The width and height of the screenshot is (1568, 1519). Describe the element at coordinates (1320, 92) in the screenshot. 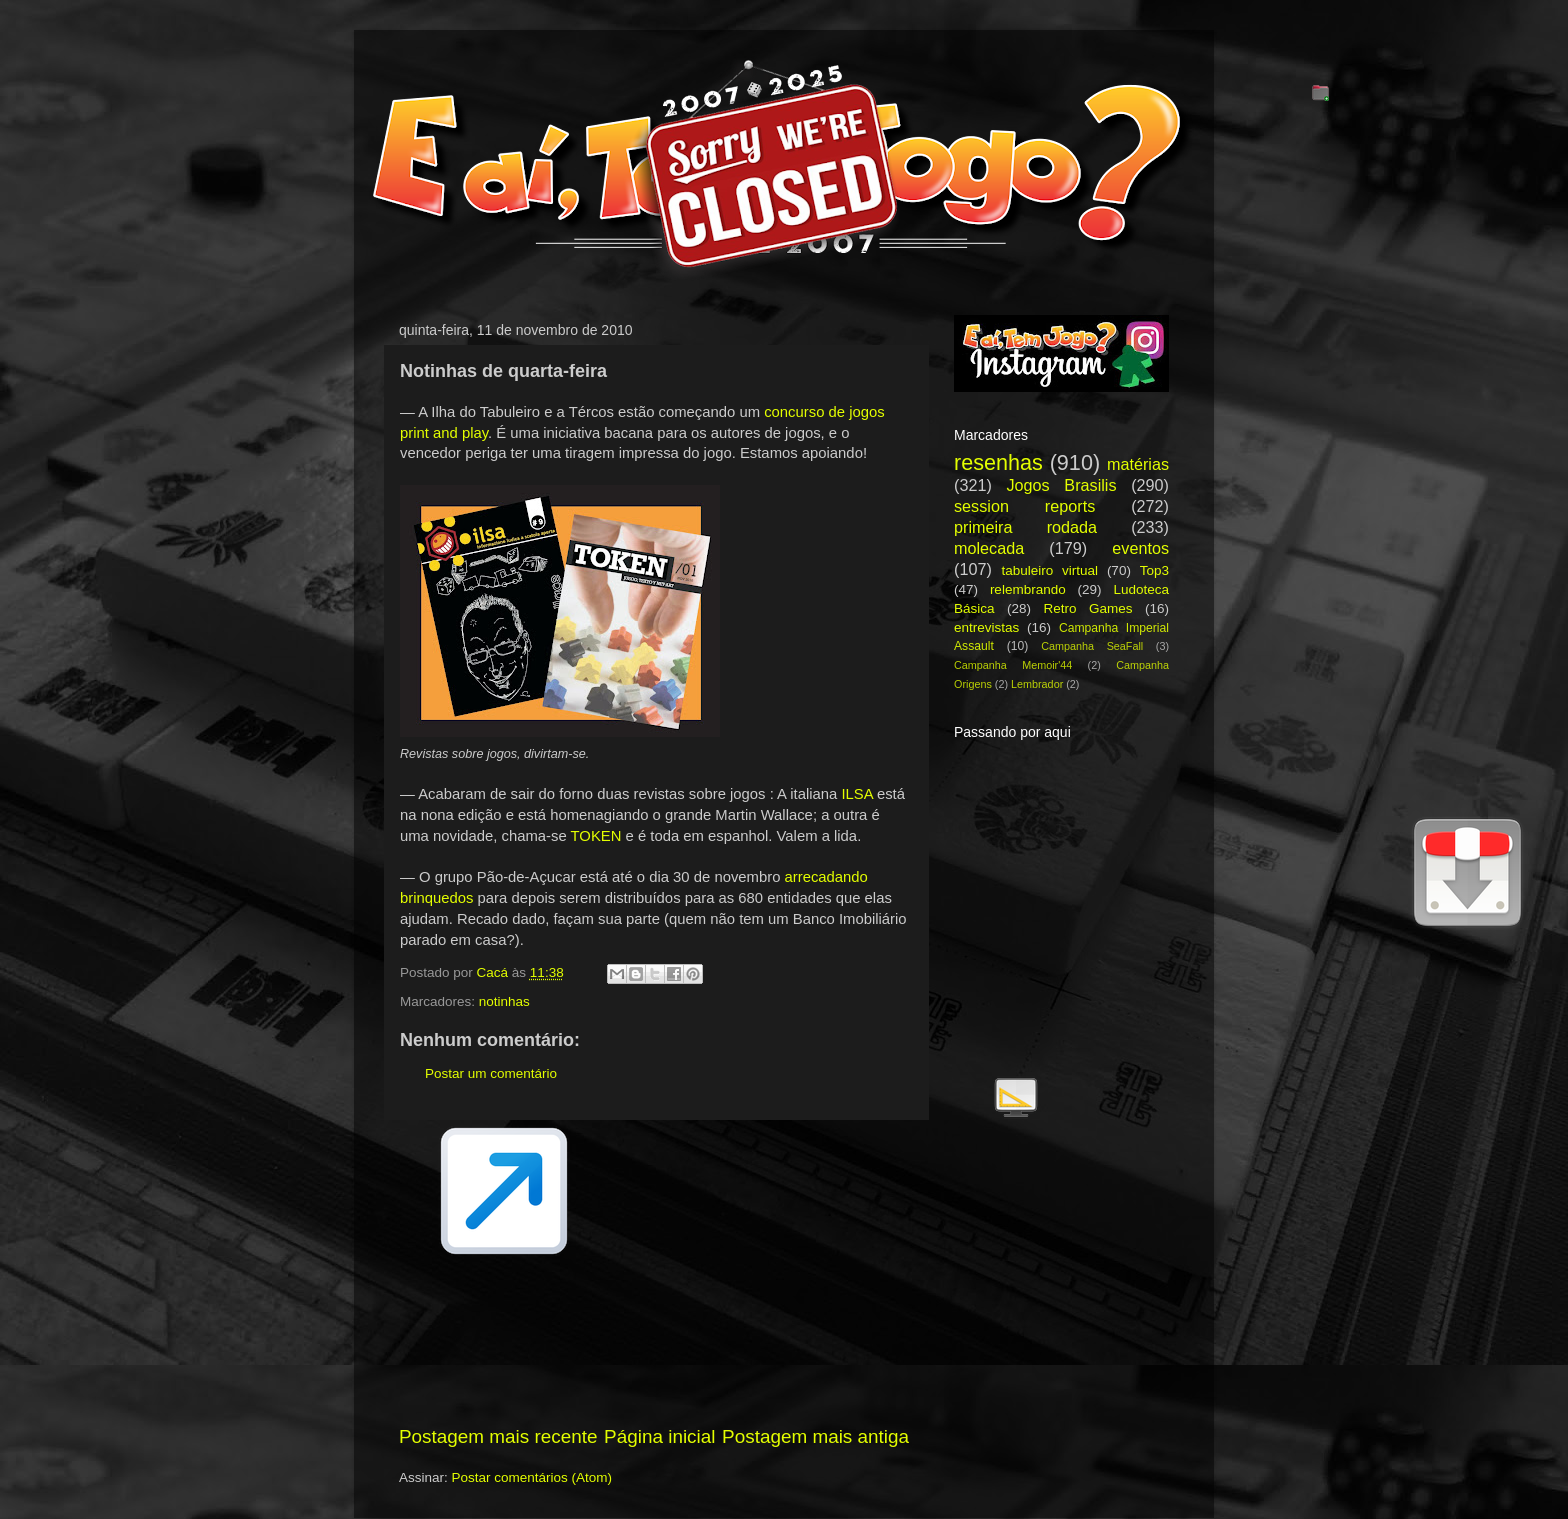

I see `create a new folder` at that location.